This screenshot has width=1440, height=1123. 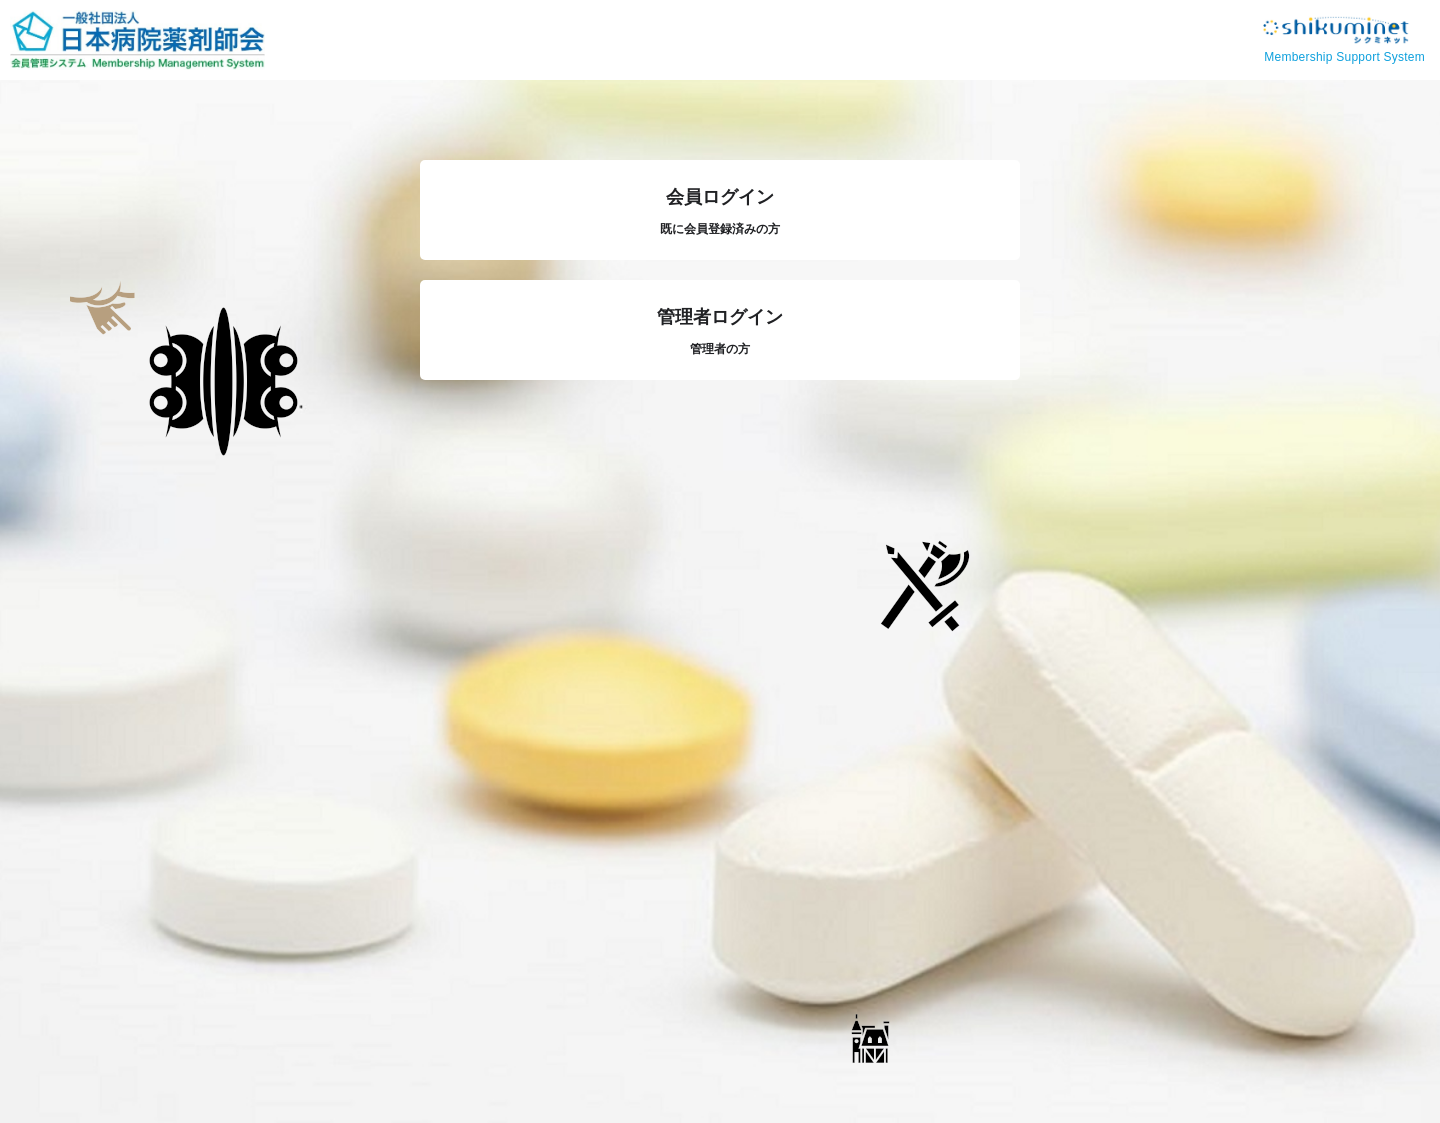 What do you see at coordinates (223, 381) in the screenshot?
I see `abstract game element or power-up indicator` at bounding box center [223, 381].